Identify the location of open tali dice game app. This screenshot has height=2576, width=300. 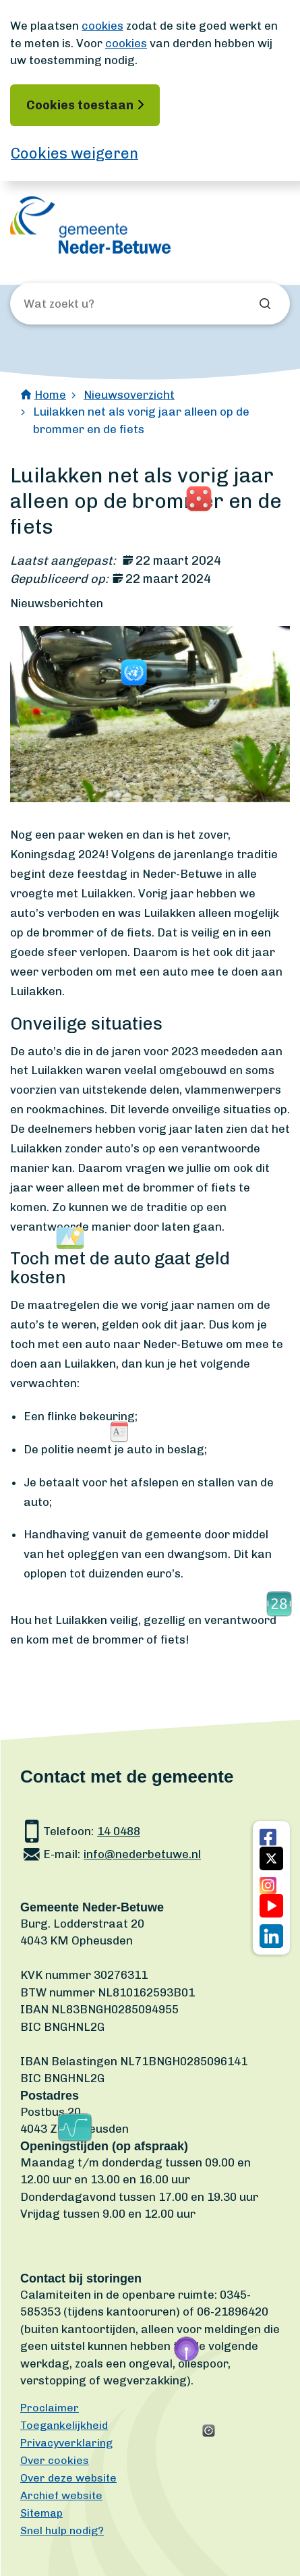
(199, 499).